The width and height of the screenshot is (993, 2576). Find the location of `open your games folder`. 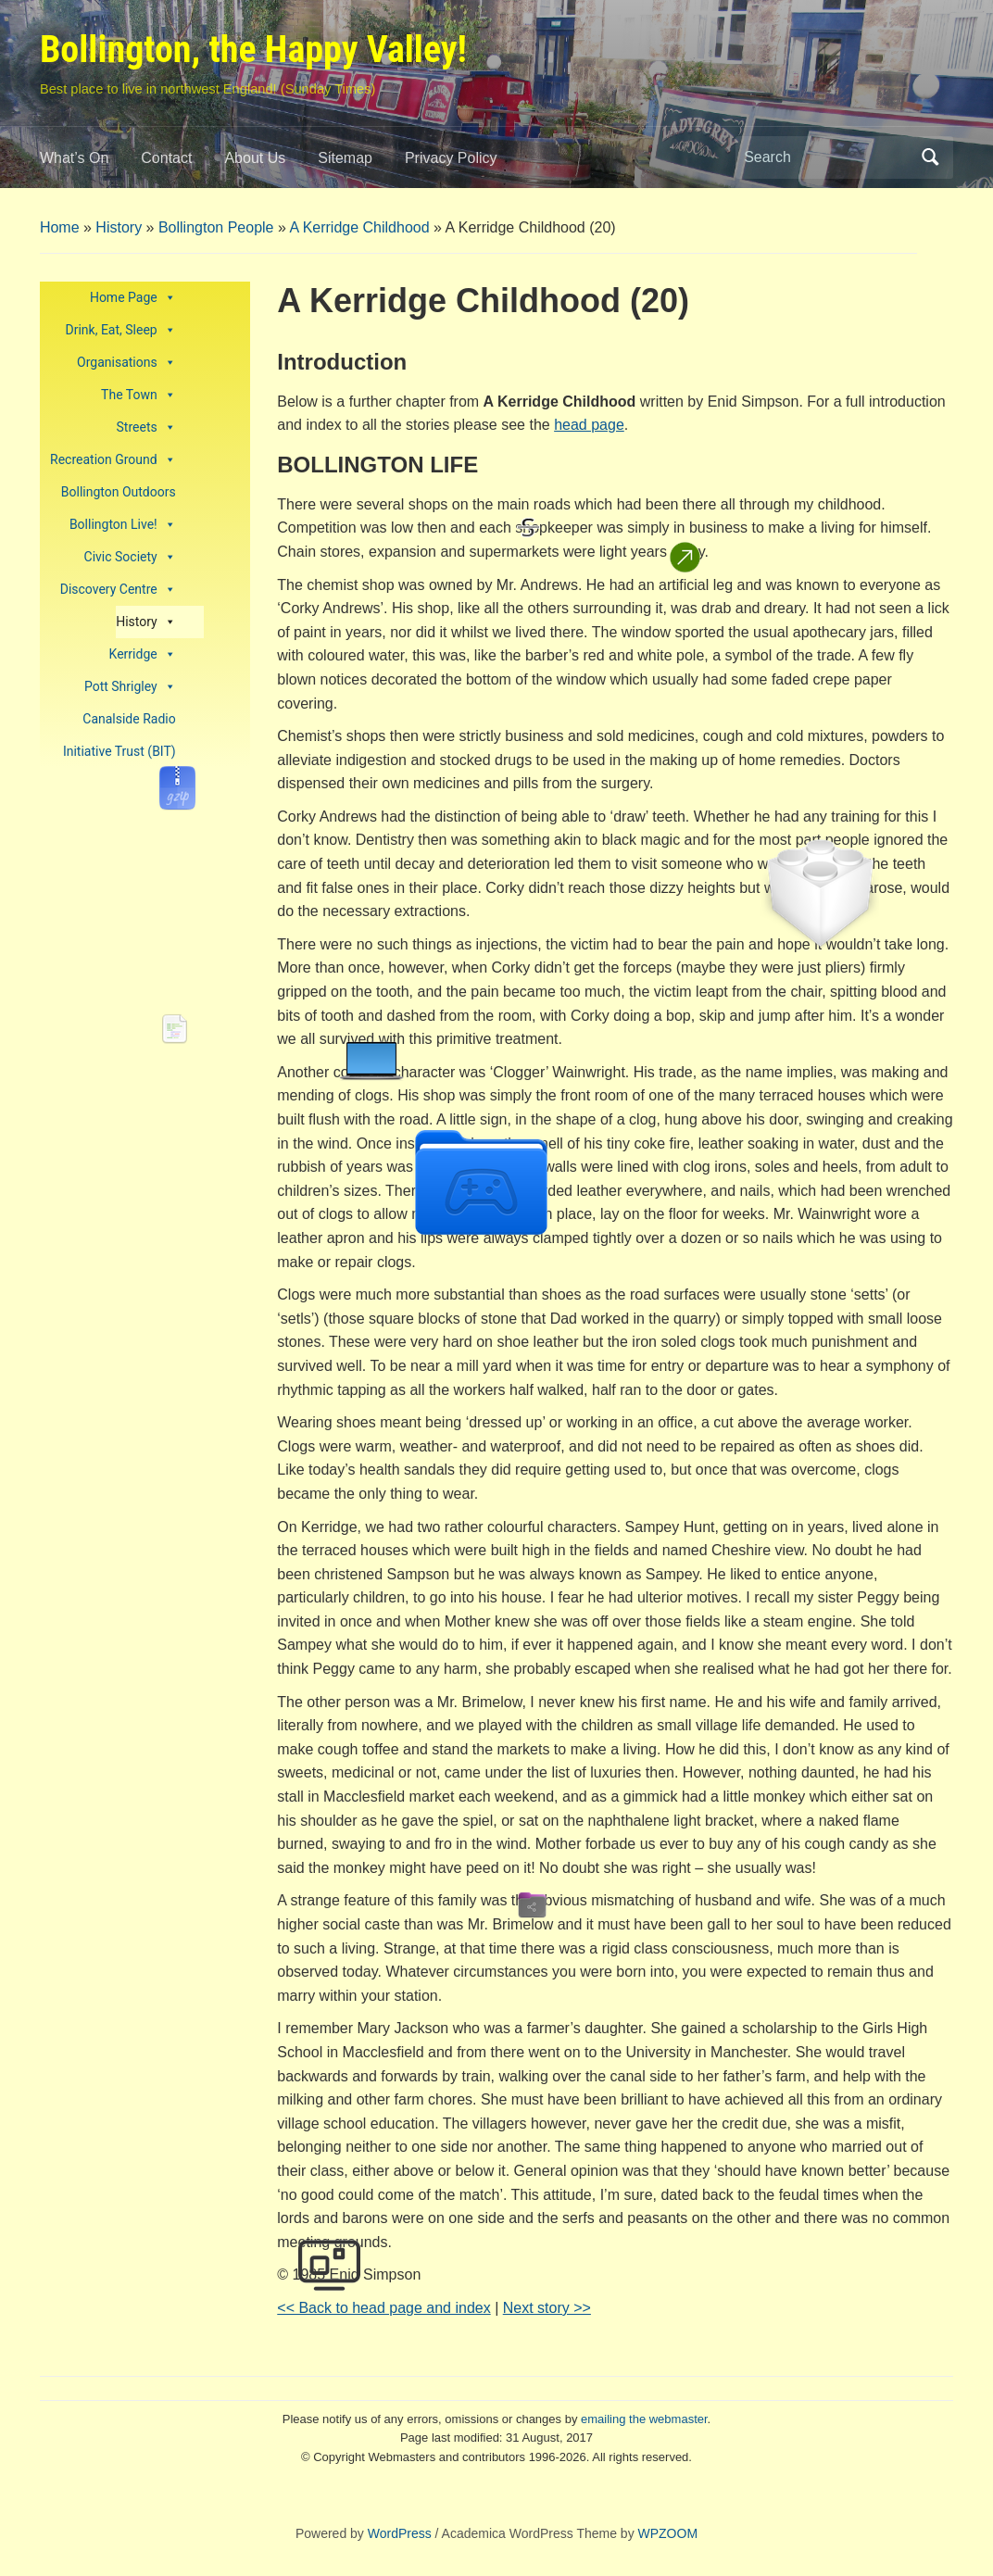

open your games folder is located at coordinates (481, 1182).